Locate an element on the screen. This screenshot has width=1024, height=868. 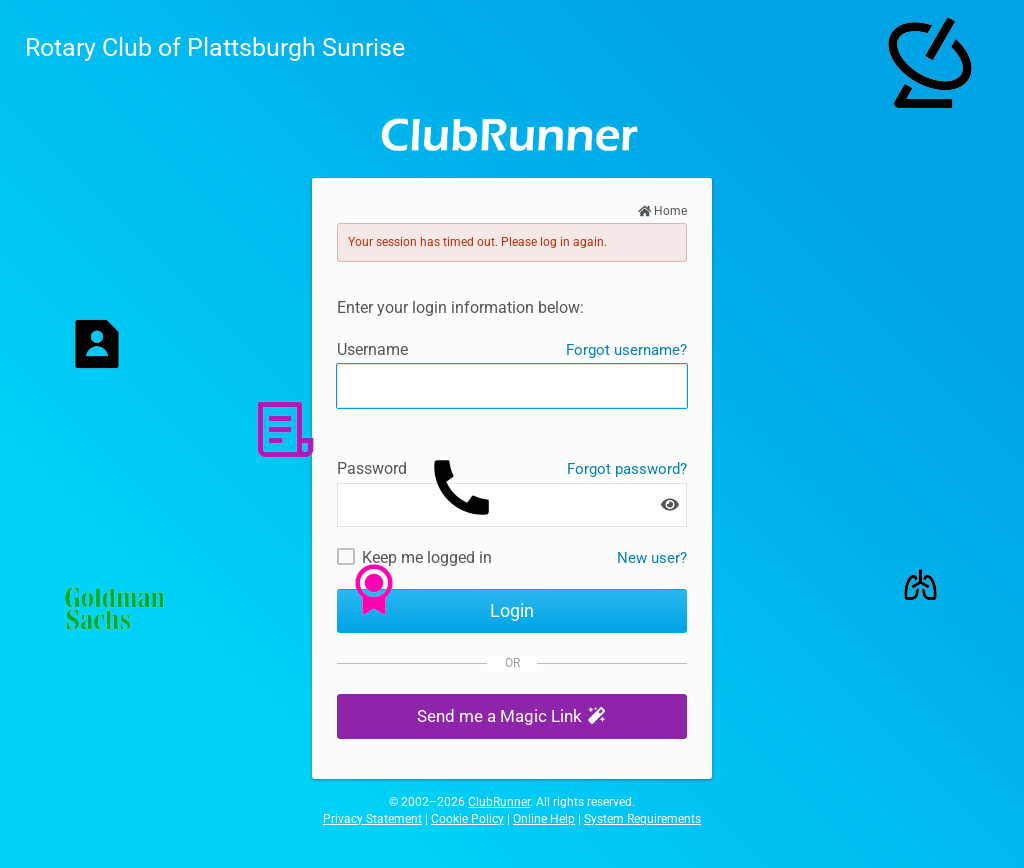
Goldman Sachs company logo is located at coordinates (114, 608).